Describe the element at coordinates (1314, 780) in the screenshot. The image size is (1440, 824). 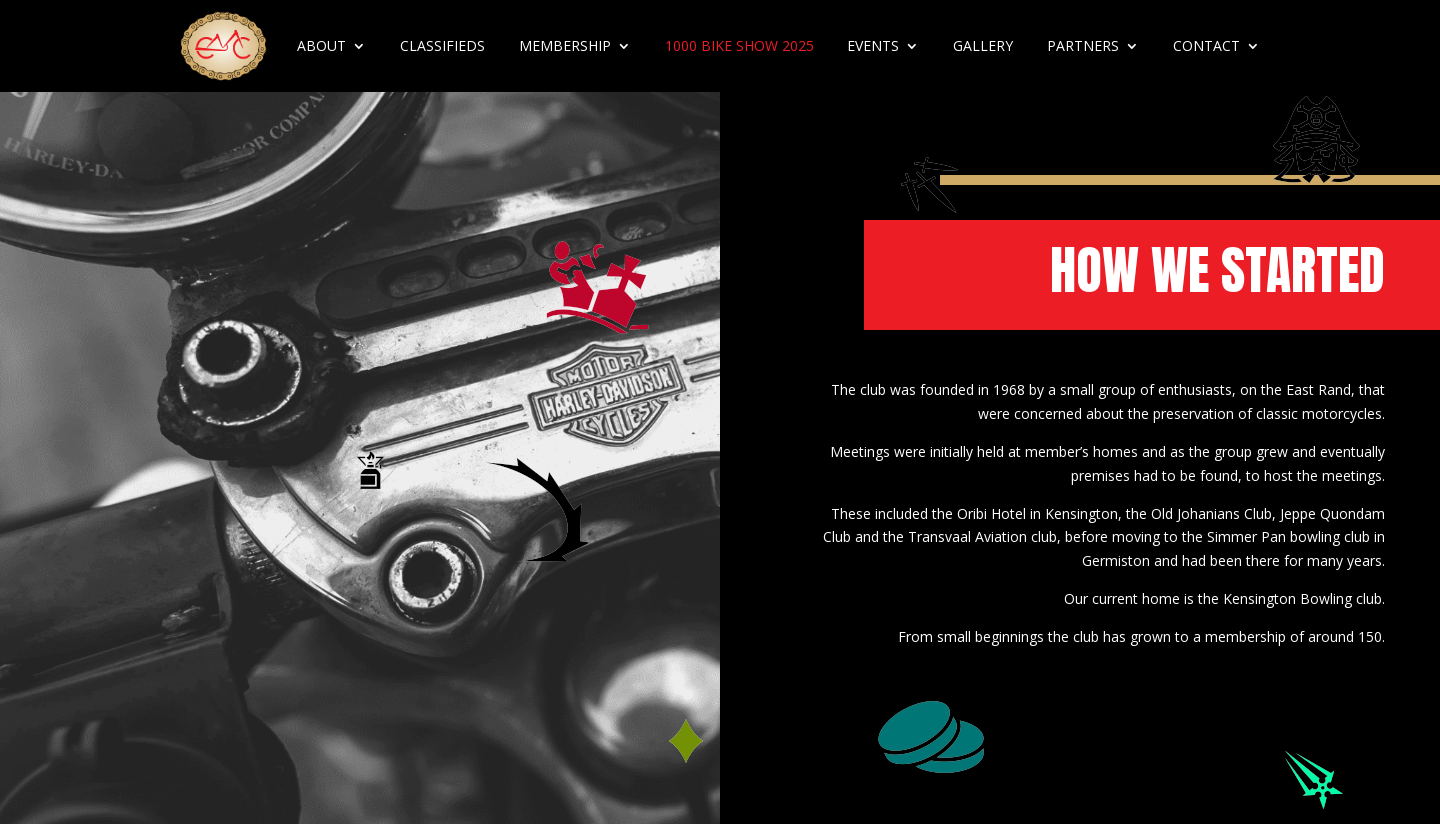
I see `attack or throw weapon action` at that location.